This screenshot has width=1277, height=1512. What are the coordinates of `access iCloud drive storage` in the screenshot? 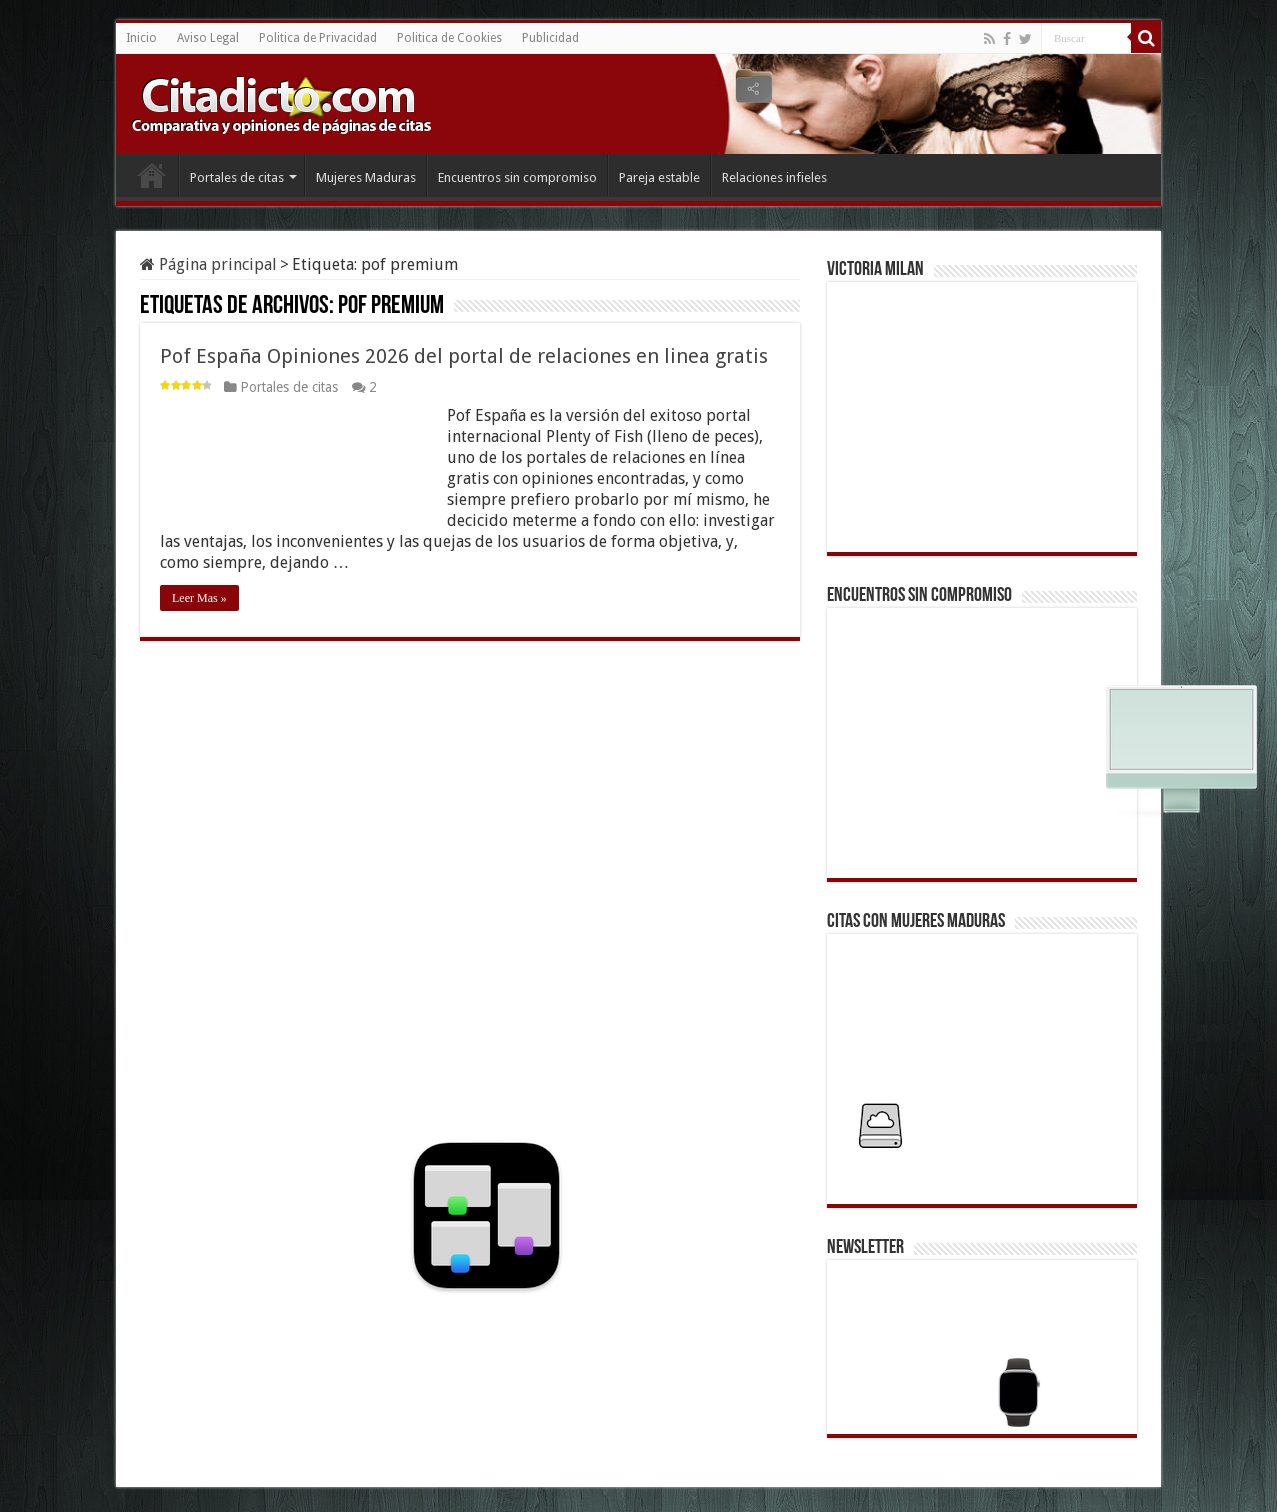 It's located at (880, 1126).